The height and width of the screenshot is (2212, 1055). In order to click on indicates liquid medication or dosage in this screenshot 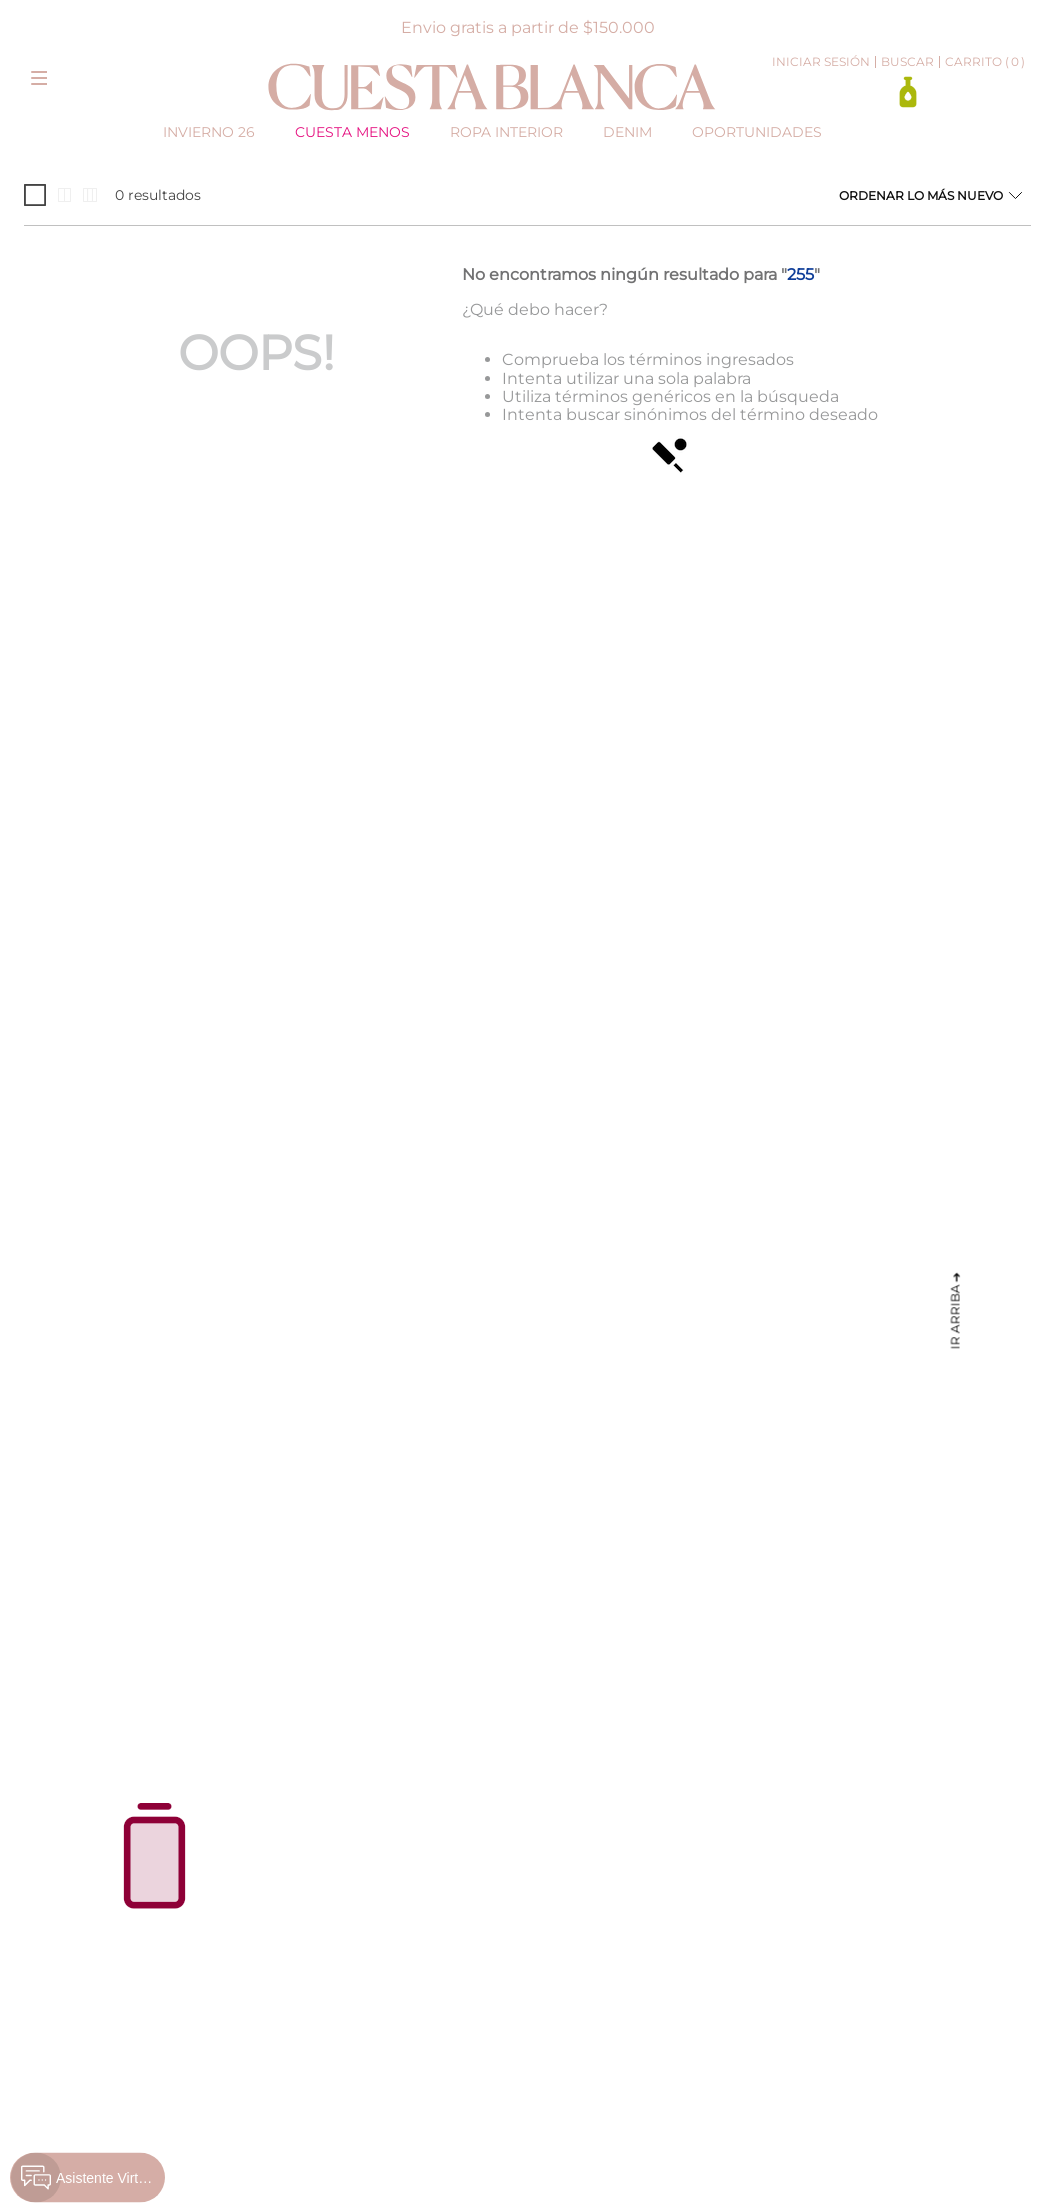, I will do `click(908, 92)`.